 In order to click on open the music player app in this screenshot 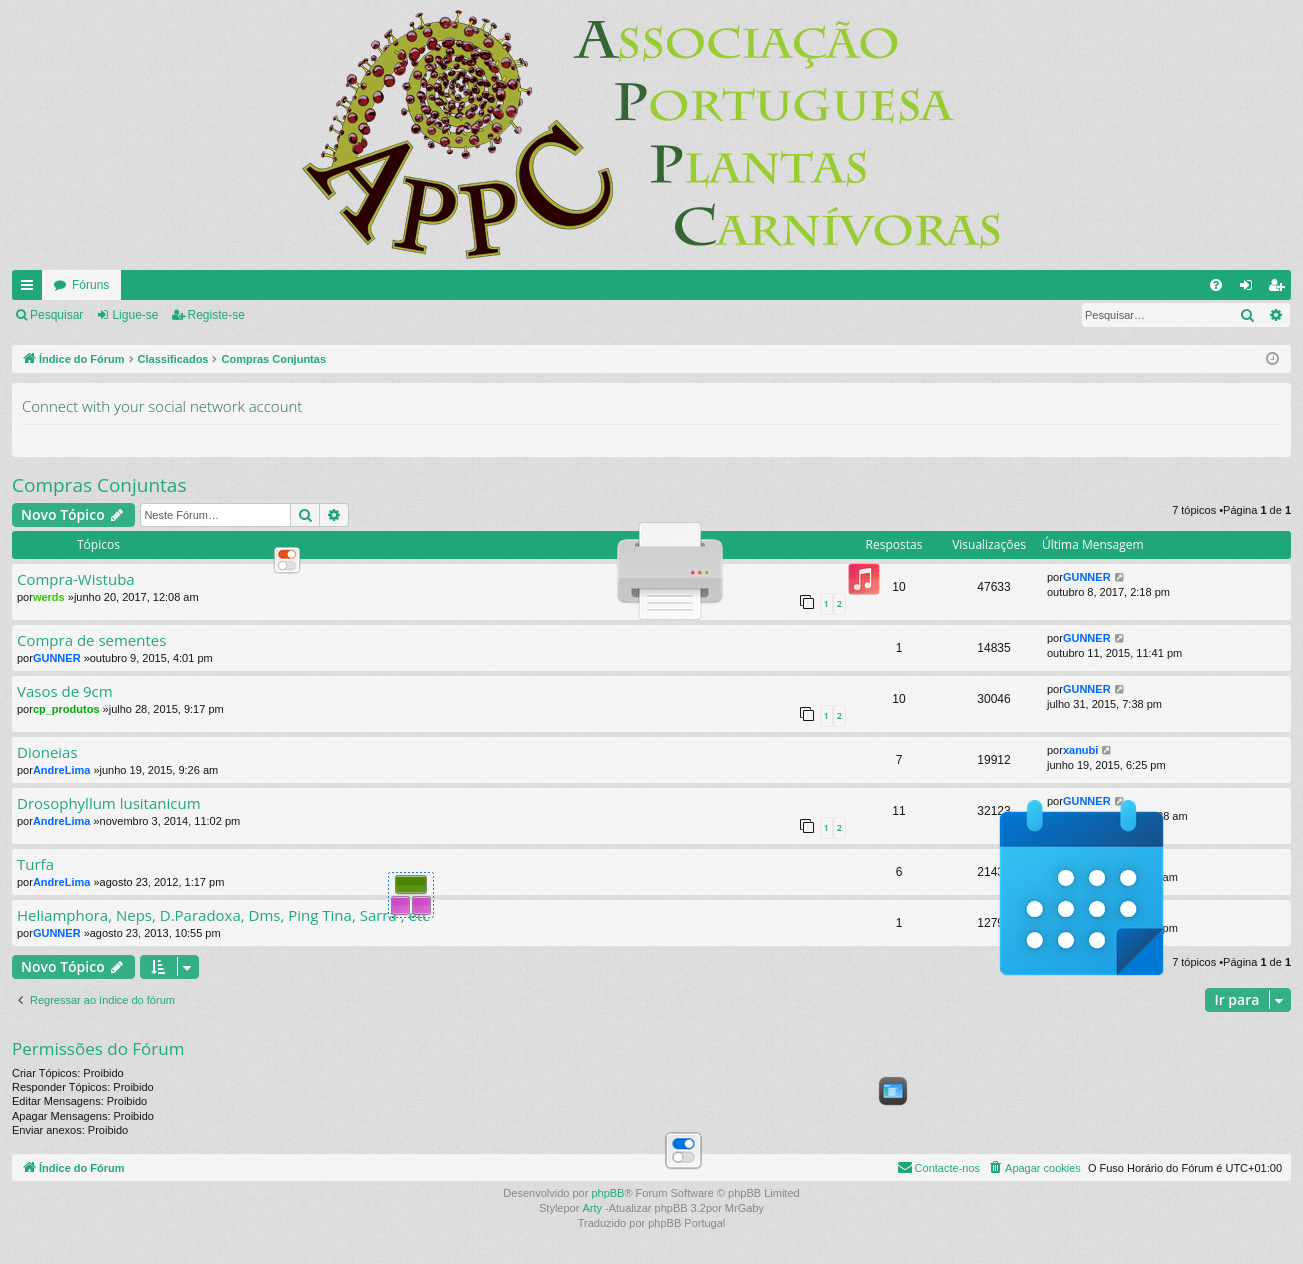, I will do `click(864, 579)`.